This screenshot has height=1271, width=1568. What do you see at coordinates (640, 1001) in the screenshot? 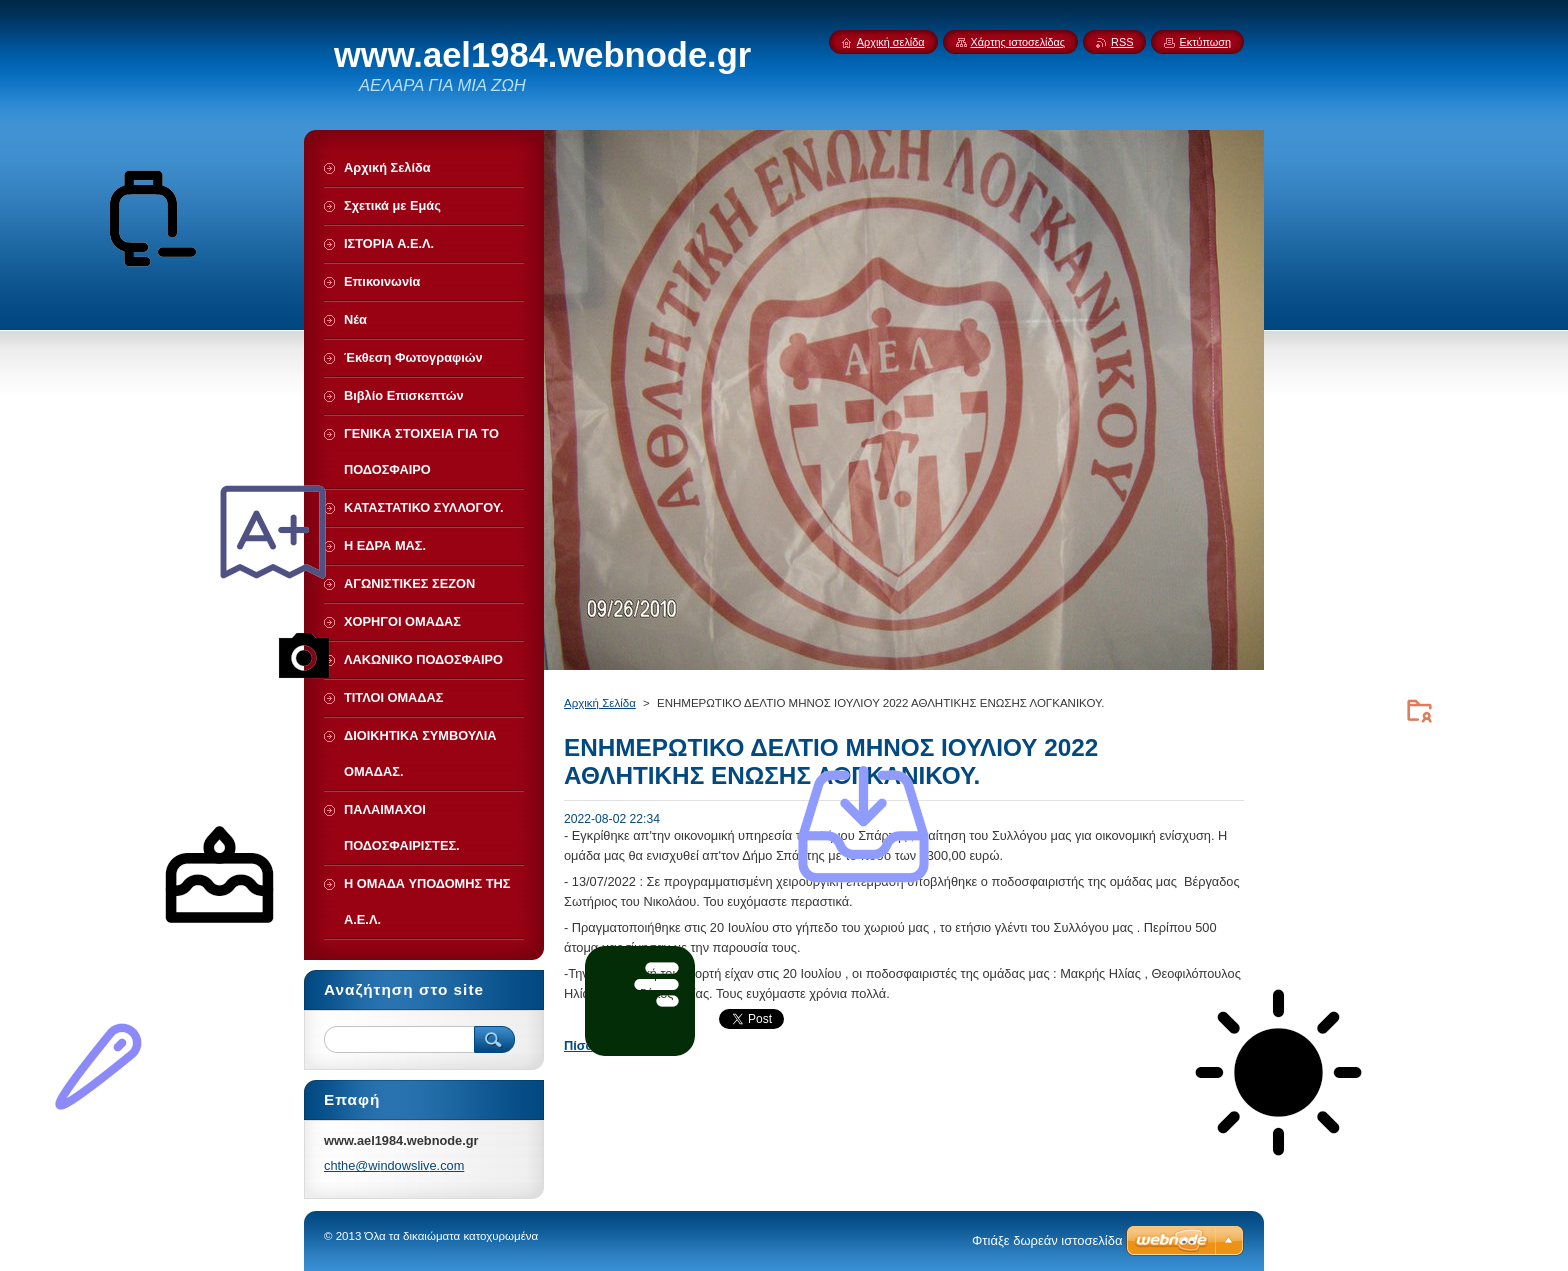
I see `align content to top-right of container` at bounding box center [640, 1001].